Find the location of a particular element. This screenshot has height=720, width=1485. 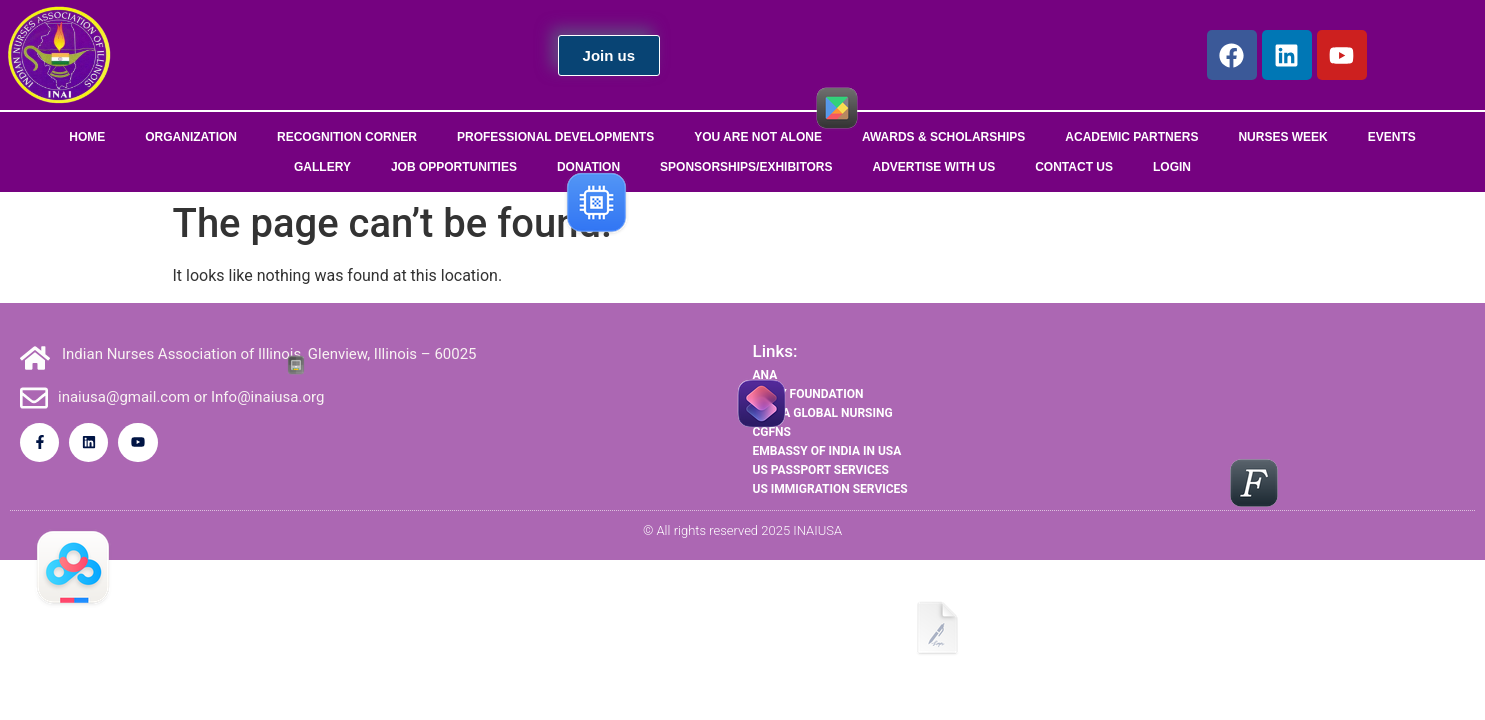

open the tangram app is located at coordinates (837, 108).